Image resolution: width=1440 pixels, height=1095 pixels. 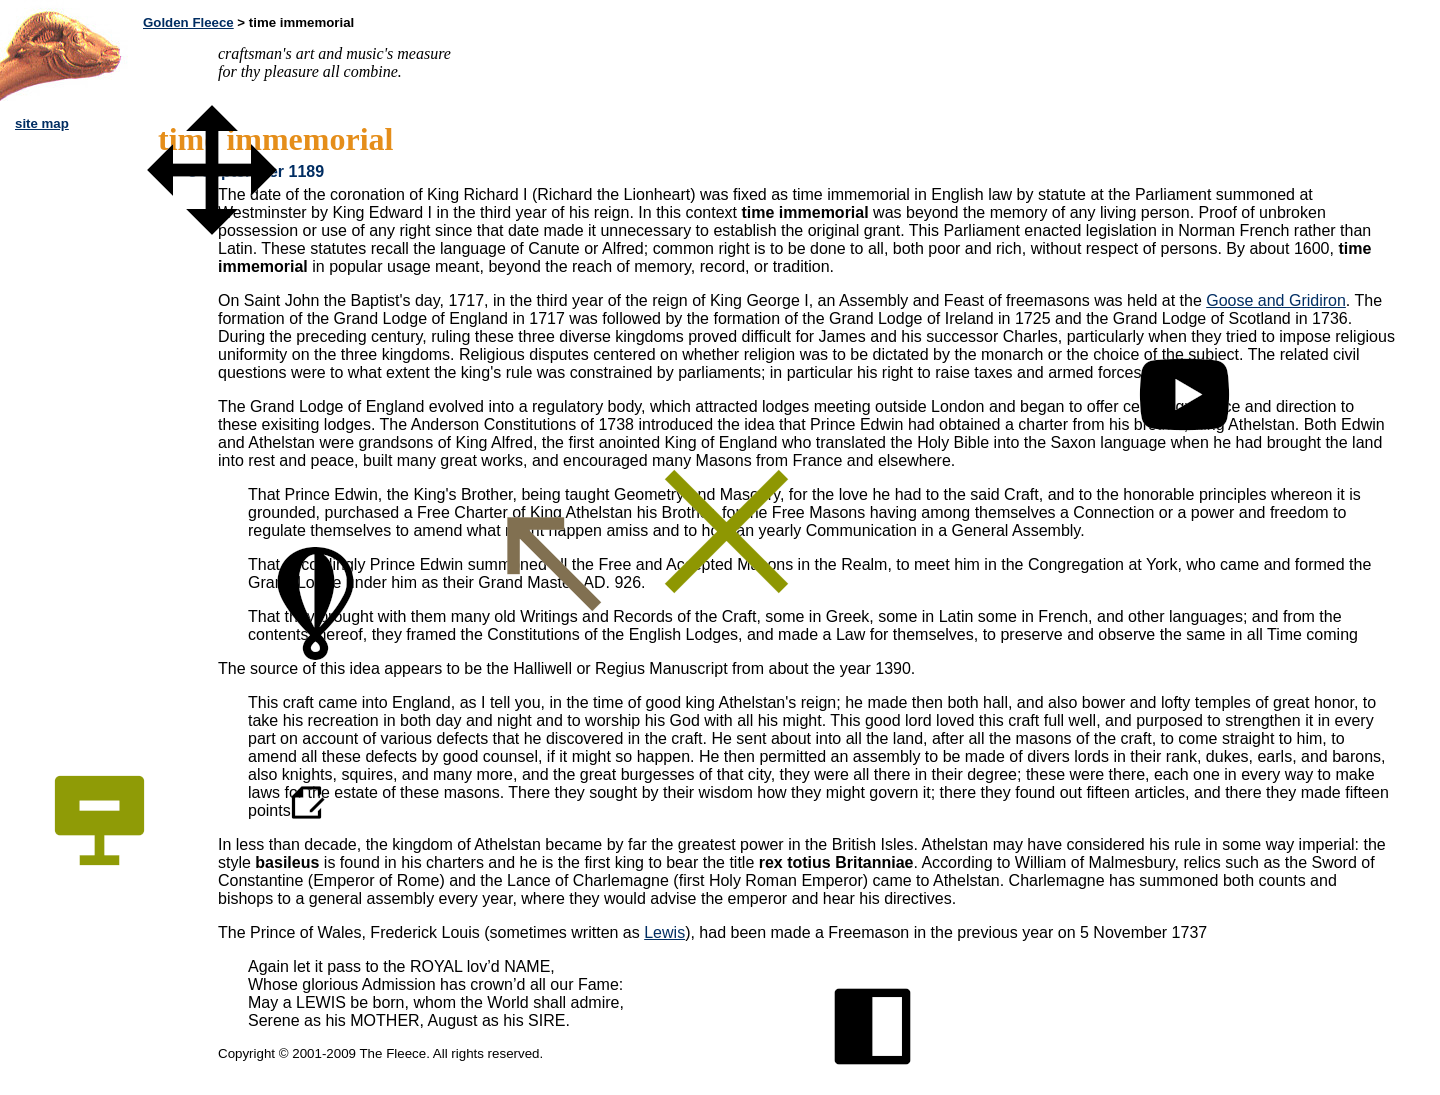 I want to click on close or dismiss the current window, so click(x=726, y=531).